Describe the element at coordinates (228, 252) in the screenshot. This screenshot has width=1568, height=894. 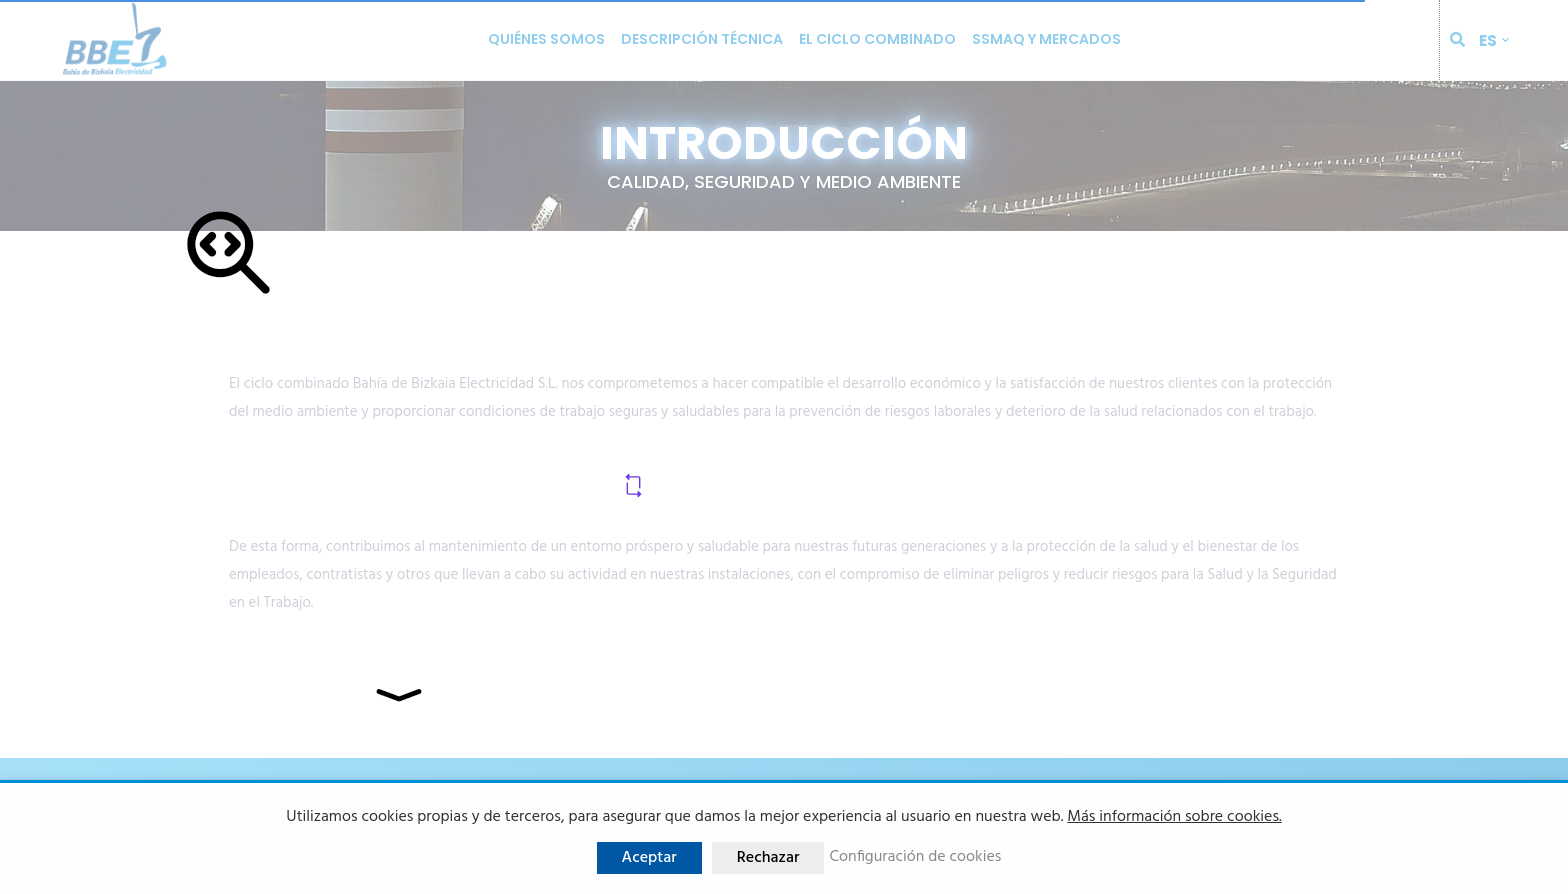
I see `inspect or zoom into code` at that location.